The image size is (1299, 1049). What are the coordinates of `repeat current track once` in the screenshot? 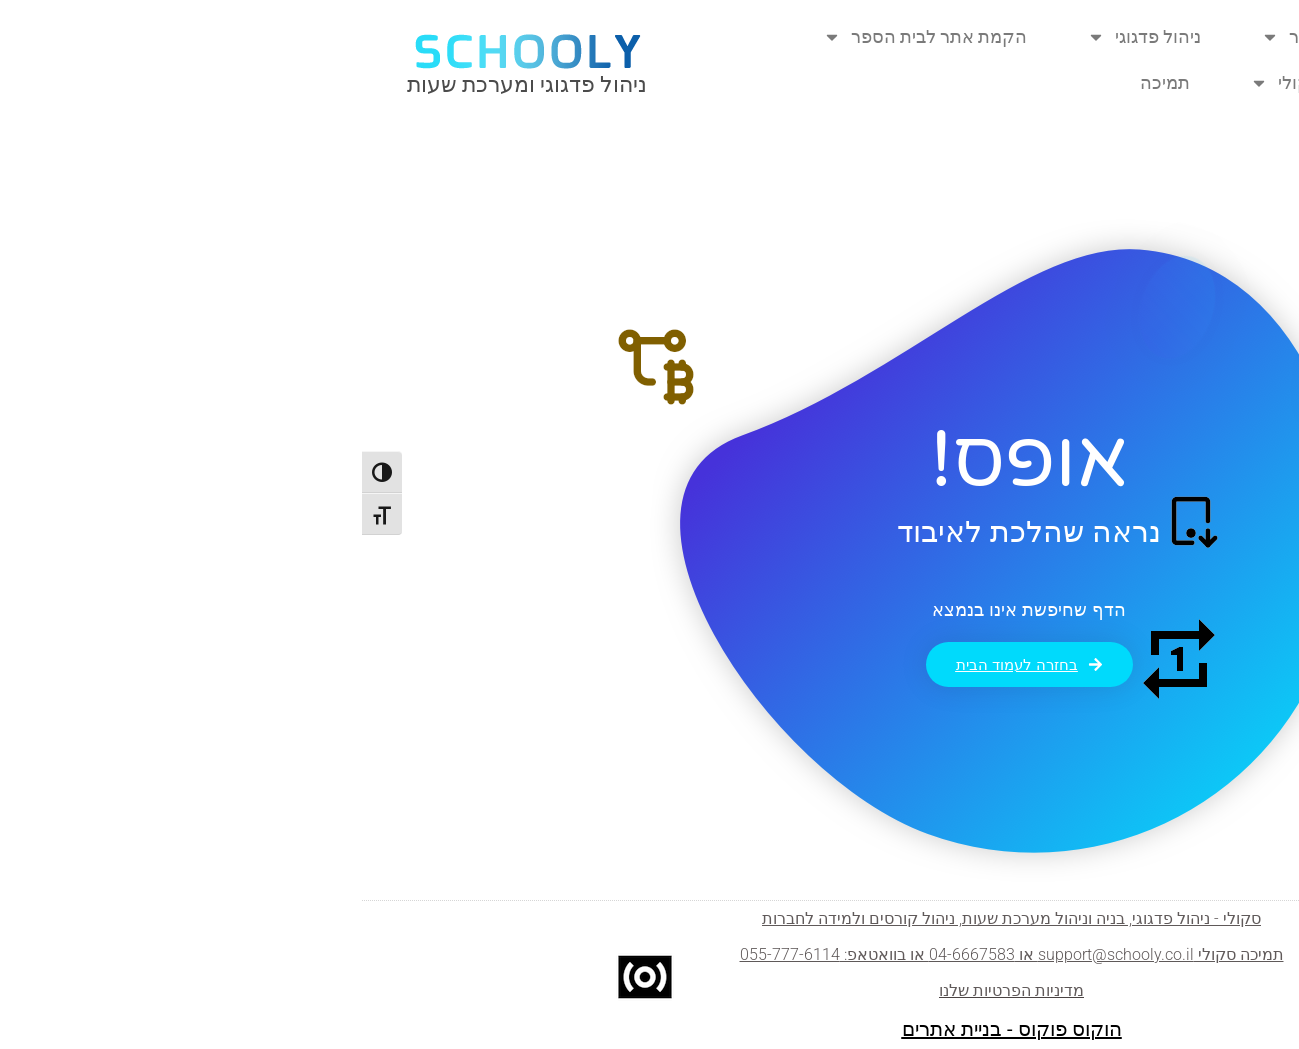 It's located at (1179, 659).